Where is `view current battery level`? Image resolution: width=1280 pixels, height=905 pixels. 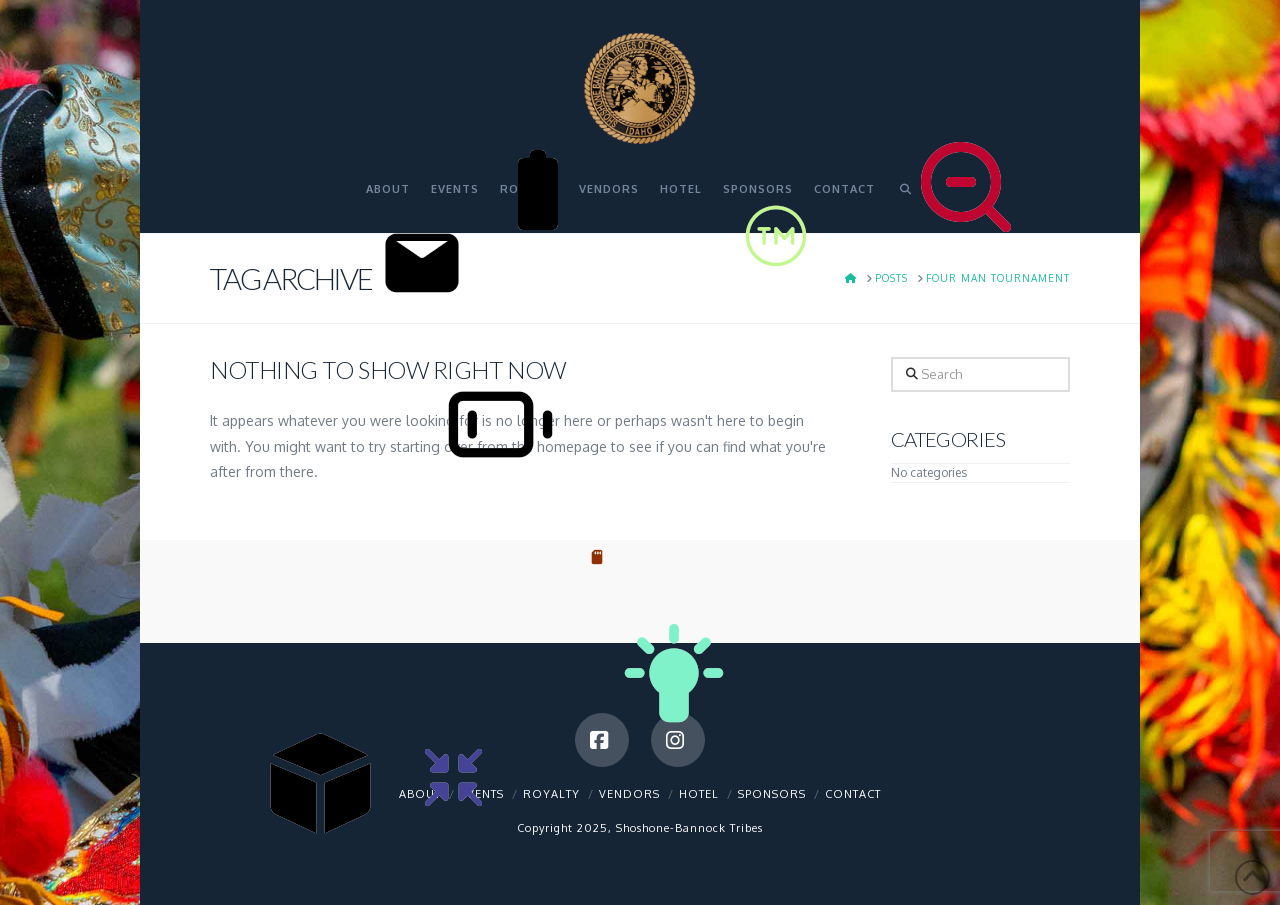
view current battery level is located at coordinates (538, 190).